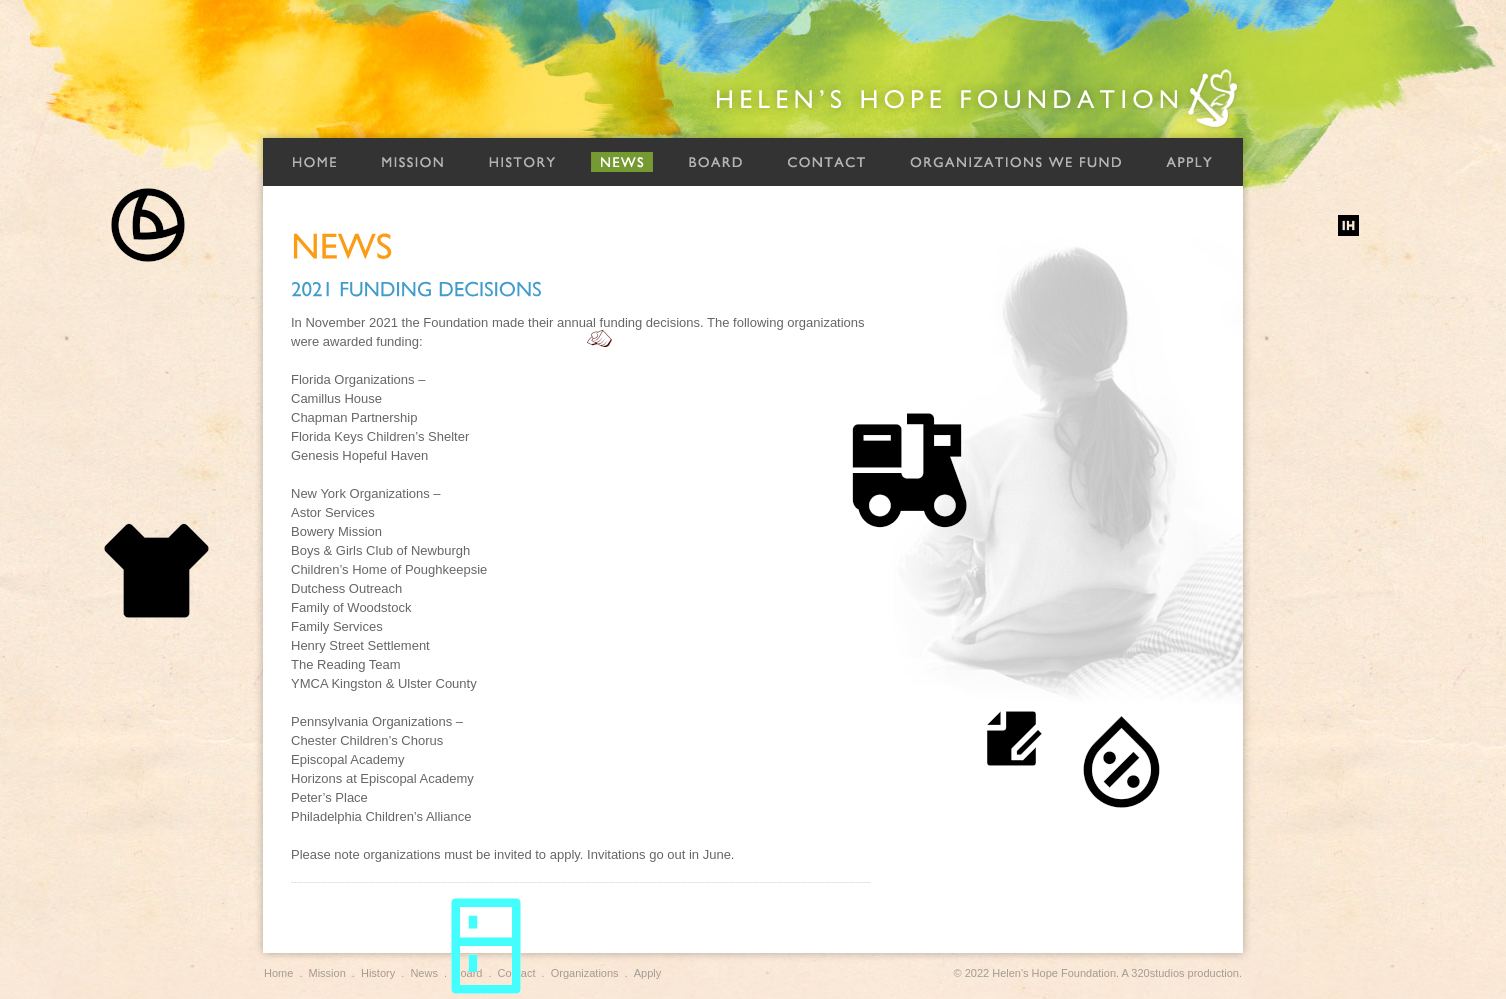  I want to click on browse clothing or apparel products, so click(156, 570).